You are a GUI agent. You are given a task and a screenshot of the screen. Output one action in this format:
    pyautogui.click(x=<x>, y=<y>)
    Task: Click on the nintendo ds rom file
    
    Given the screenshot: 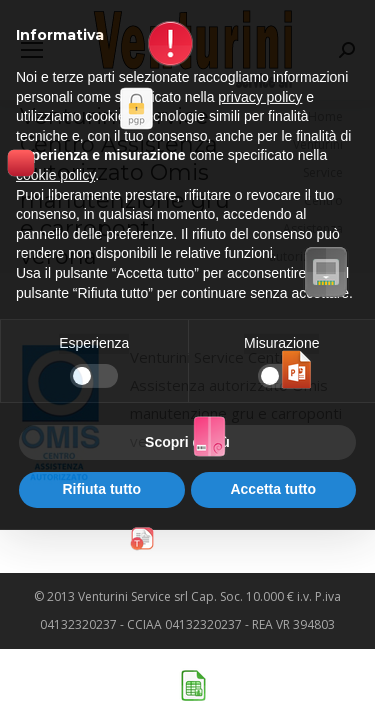 What is the action you would take?
    pyautogui.click(x=326, y=272)
    